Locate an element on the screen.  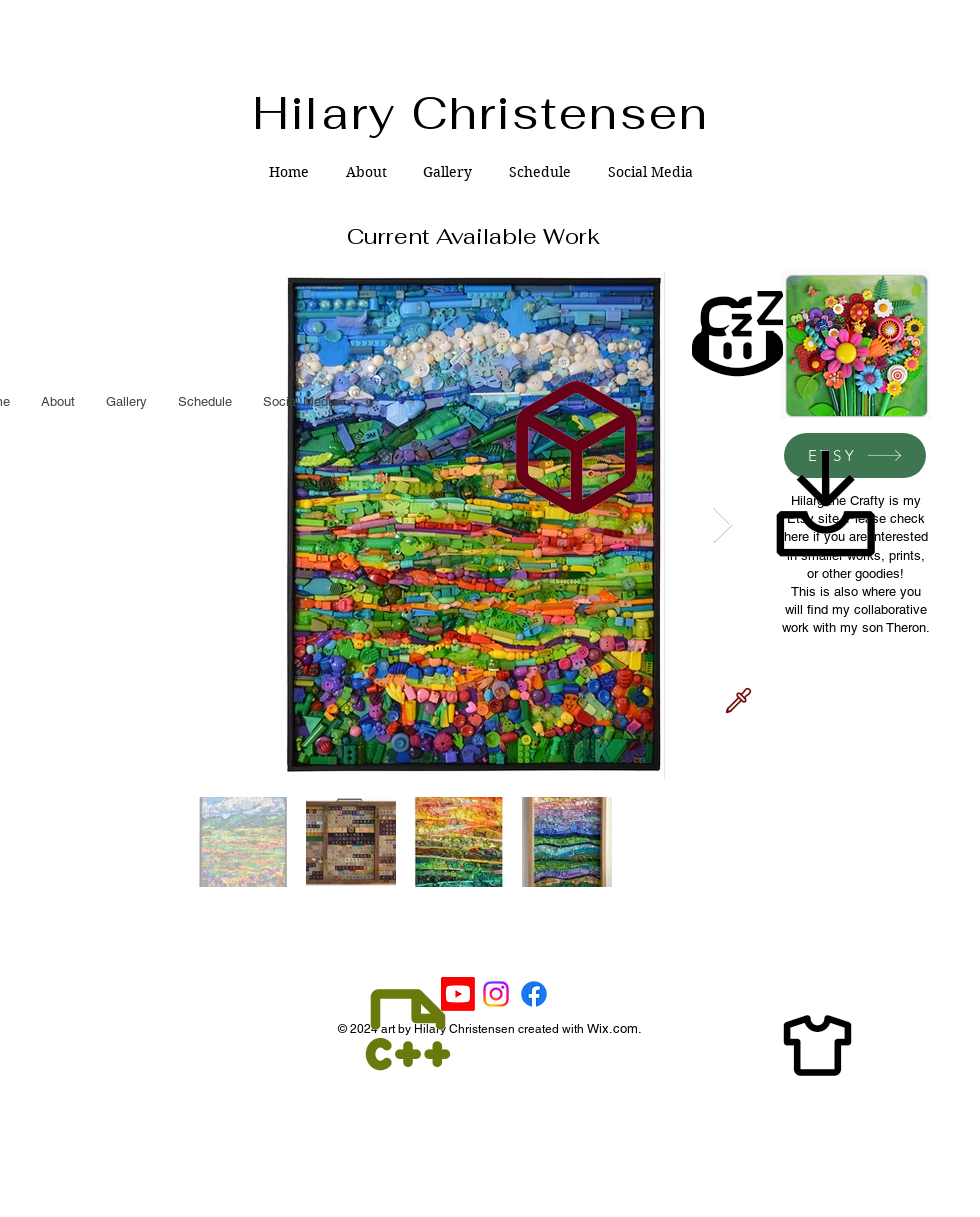
stash changes in git is located at coordinates (829, 503).